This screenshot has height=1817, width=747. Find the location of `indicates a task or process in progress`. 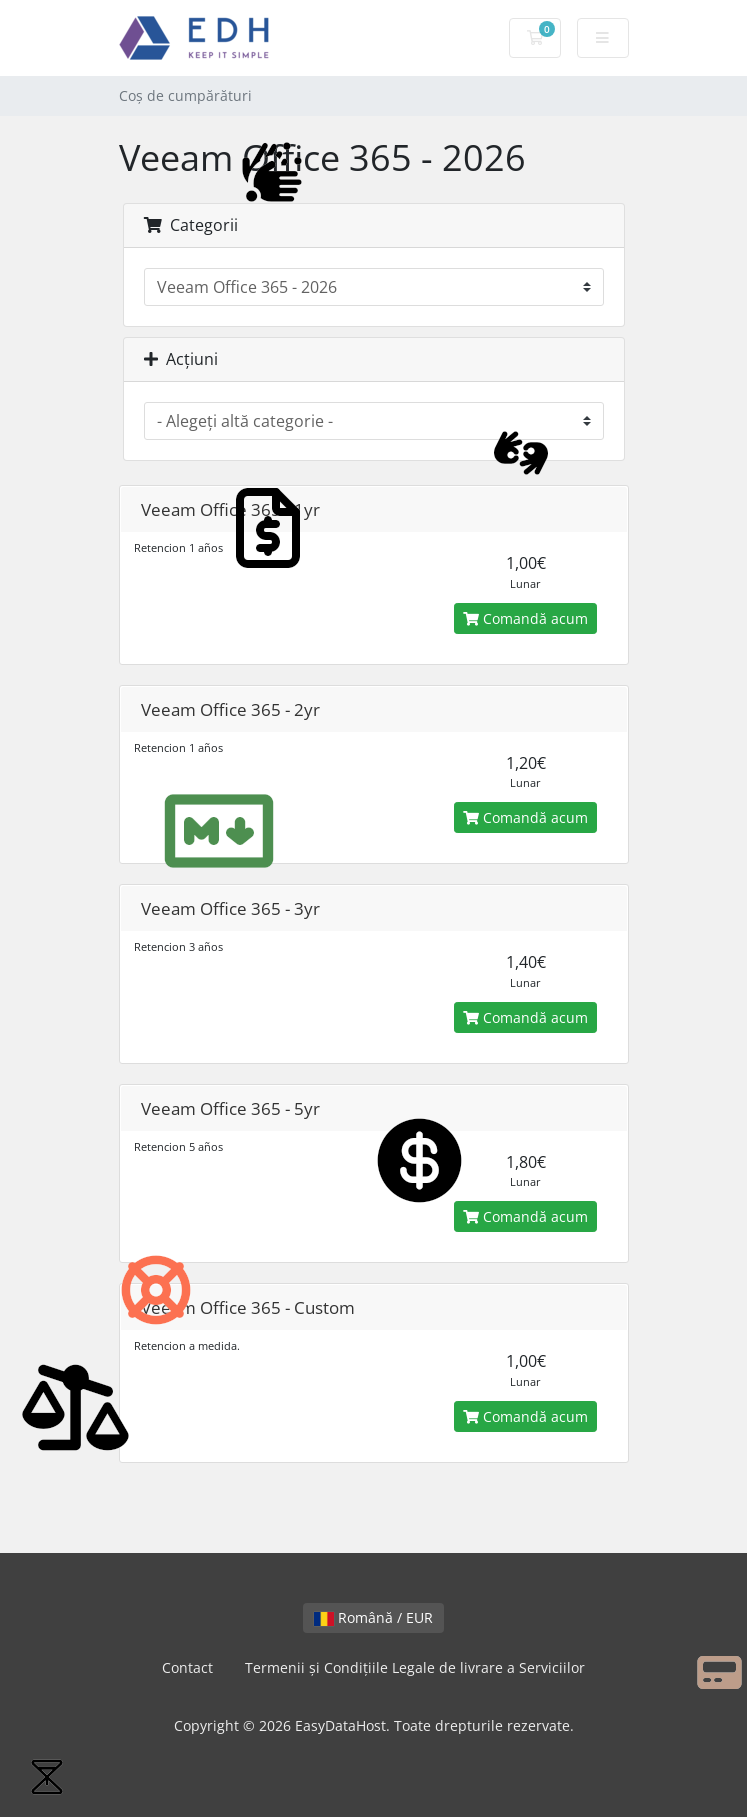

indicates a task or process in progress is located at coordinates (47, 1777).